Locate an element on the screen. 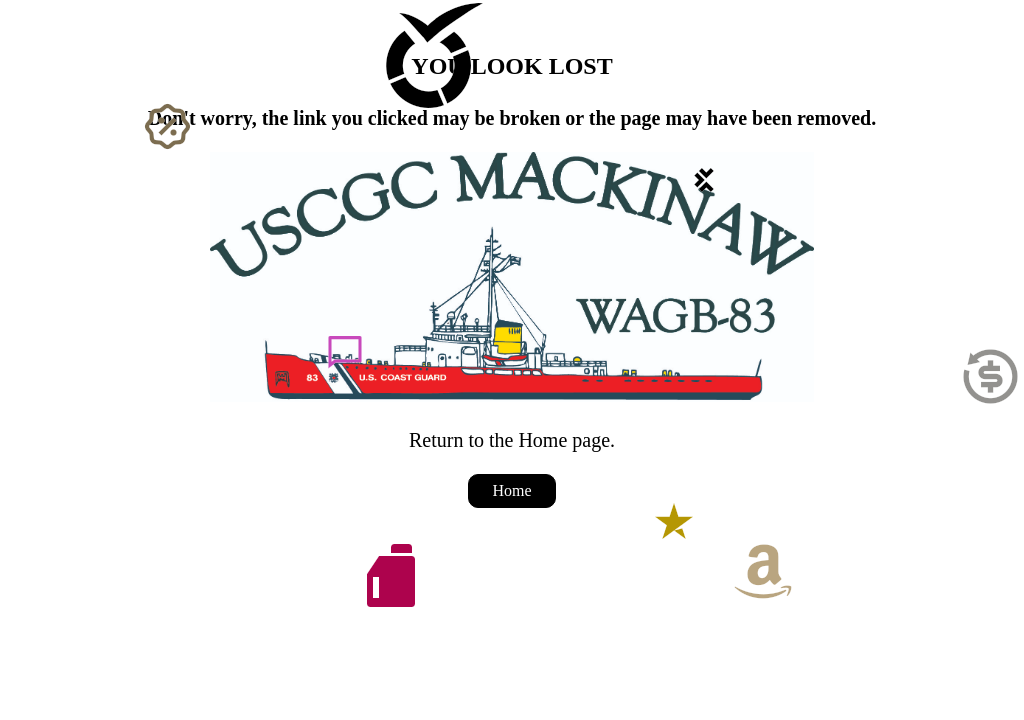 This screenshot has width=1024, height=720. tricentis company logo is located at coordinates (704, 180).